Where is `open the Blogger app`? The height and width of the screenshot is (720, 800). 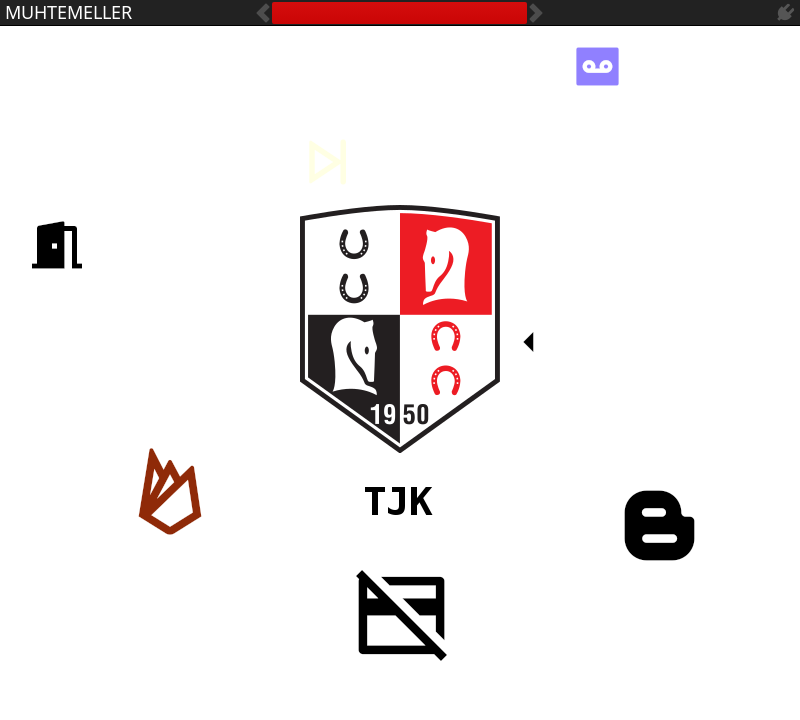 open the Blogger app is located at coordinates (659, 525).